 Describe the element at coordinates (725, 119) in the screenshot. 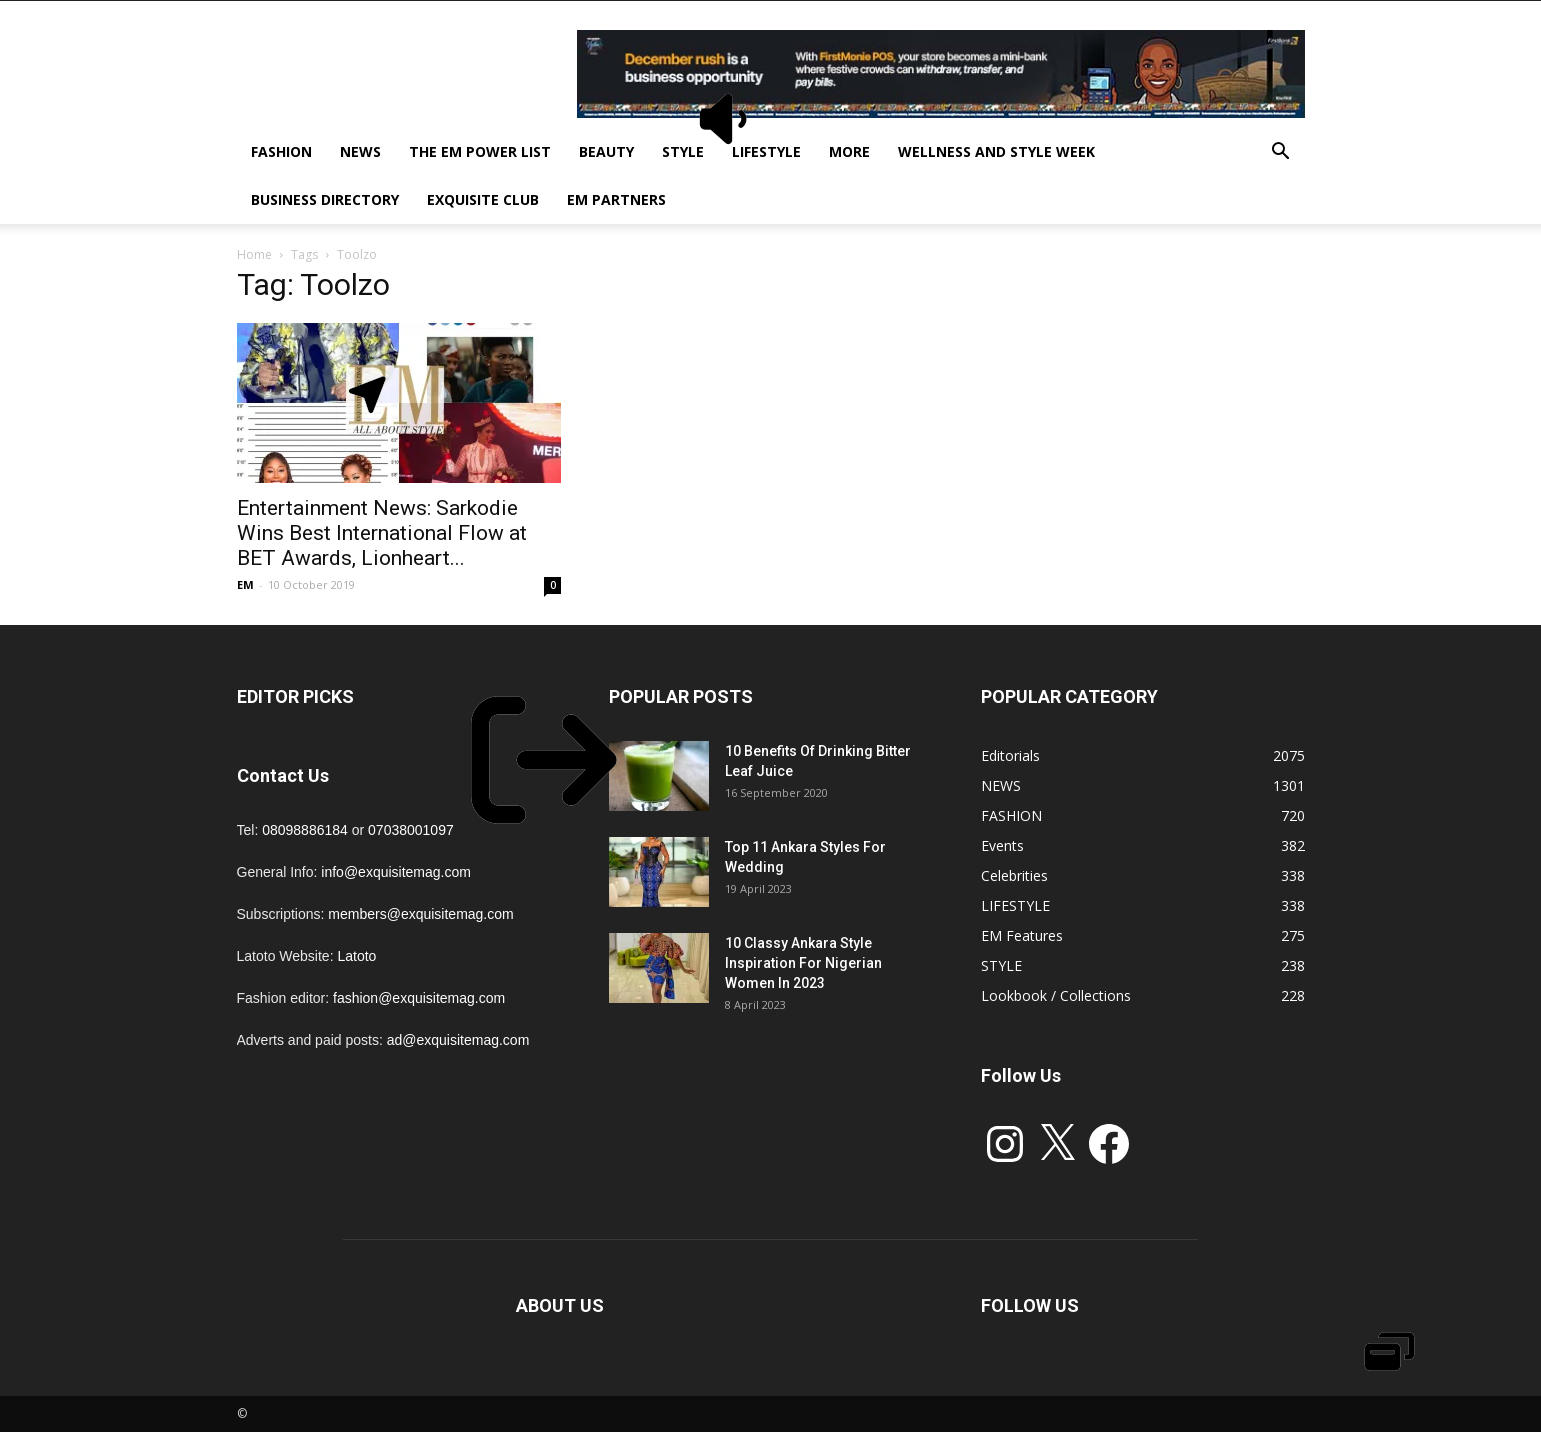

I see `adjust audio to low volume` at that location.